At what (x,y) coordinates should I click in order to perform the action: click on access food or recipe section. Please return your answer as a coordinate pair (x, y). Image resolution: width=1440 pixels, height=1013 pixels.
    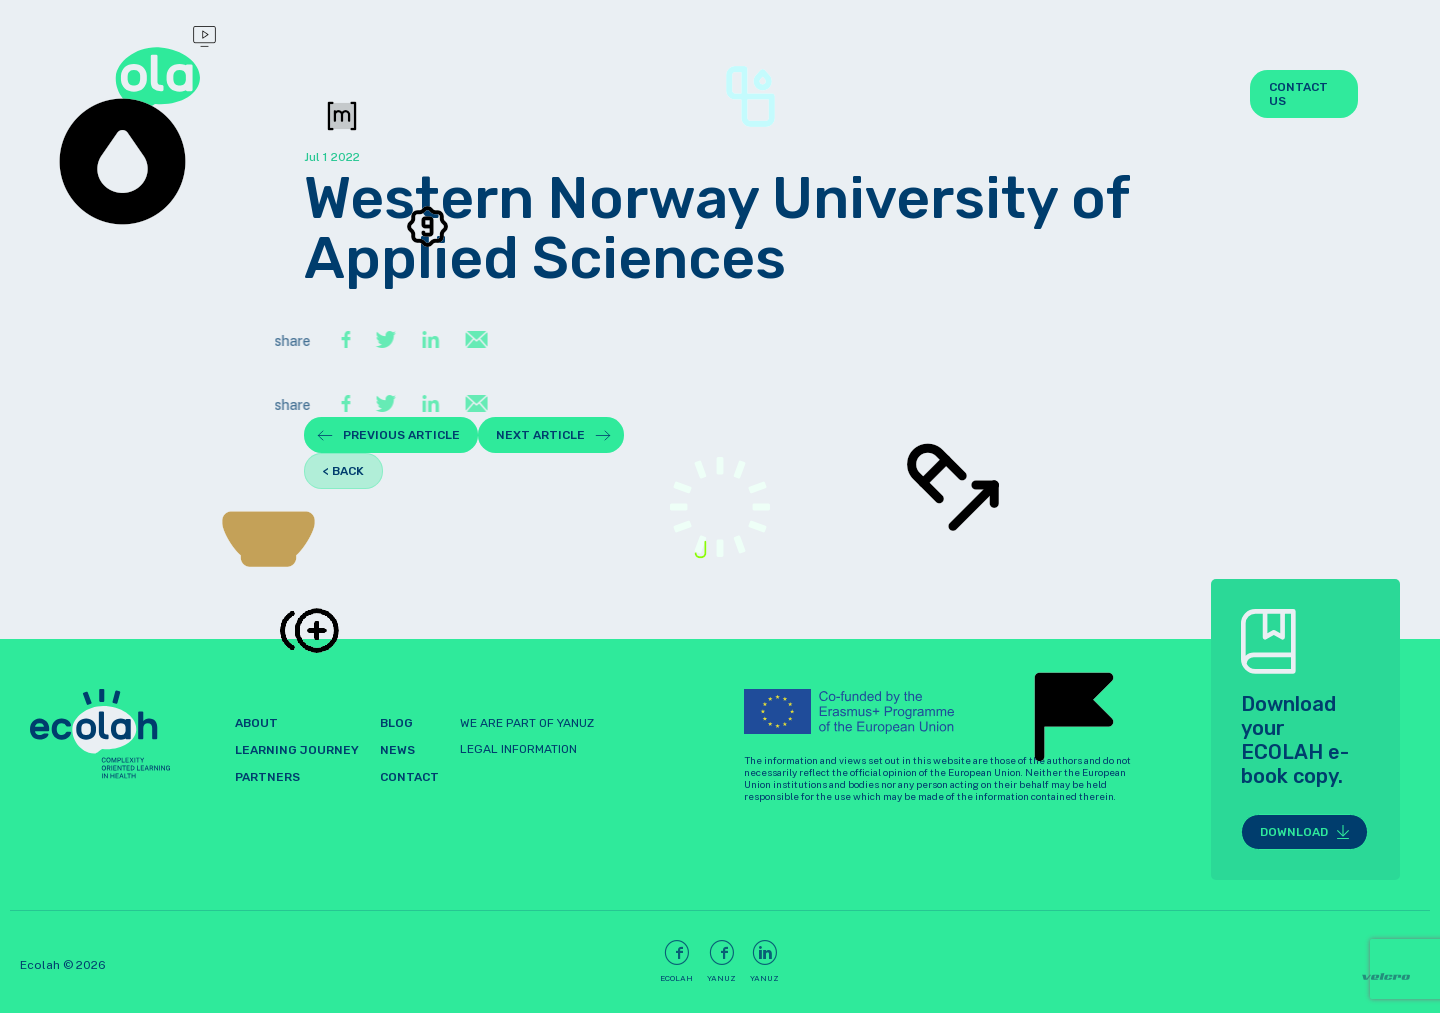
    Looking at the image, I should click on (268, 534).